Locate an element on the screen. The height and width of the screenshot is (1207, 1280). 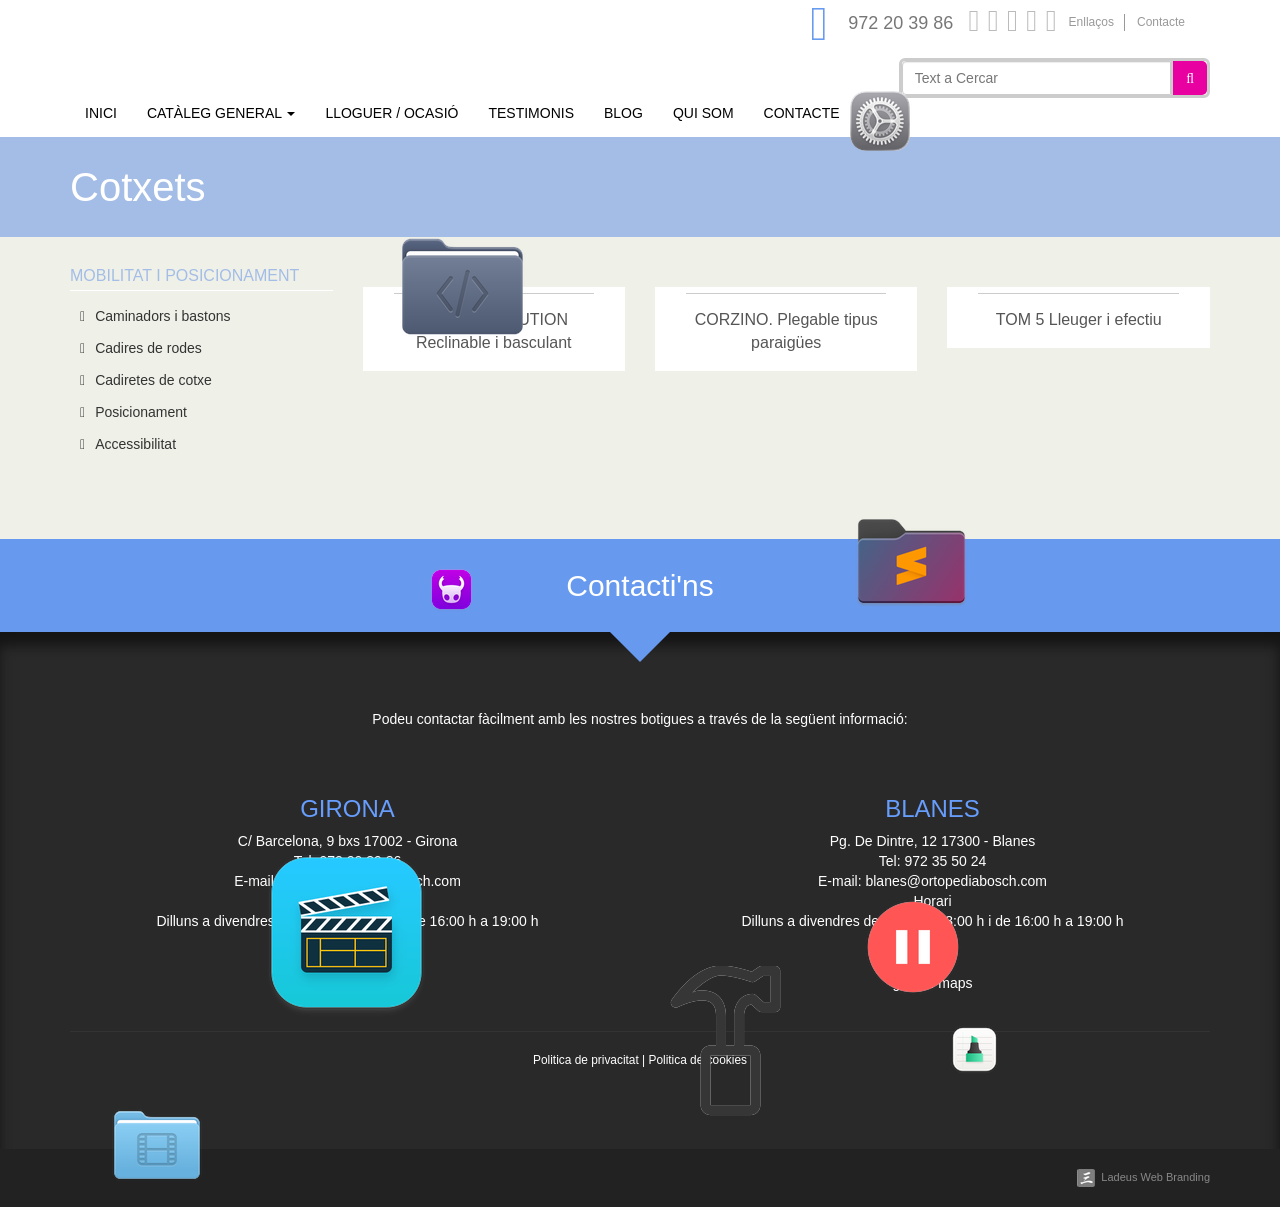
open system preferences is located at coordinates (880, 121).